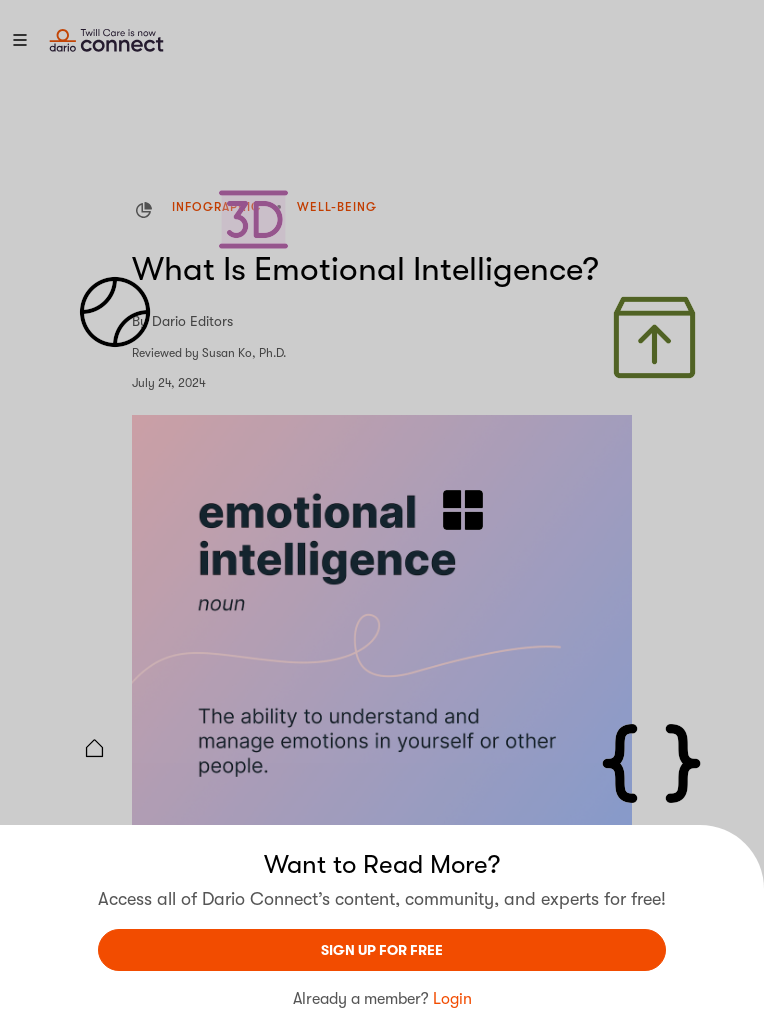  What do you see at coordinates (651, 763) in the screenshot?
I see `access code or developer settings` at bounding box center [651, 763].